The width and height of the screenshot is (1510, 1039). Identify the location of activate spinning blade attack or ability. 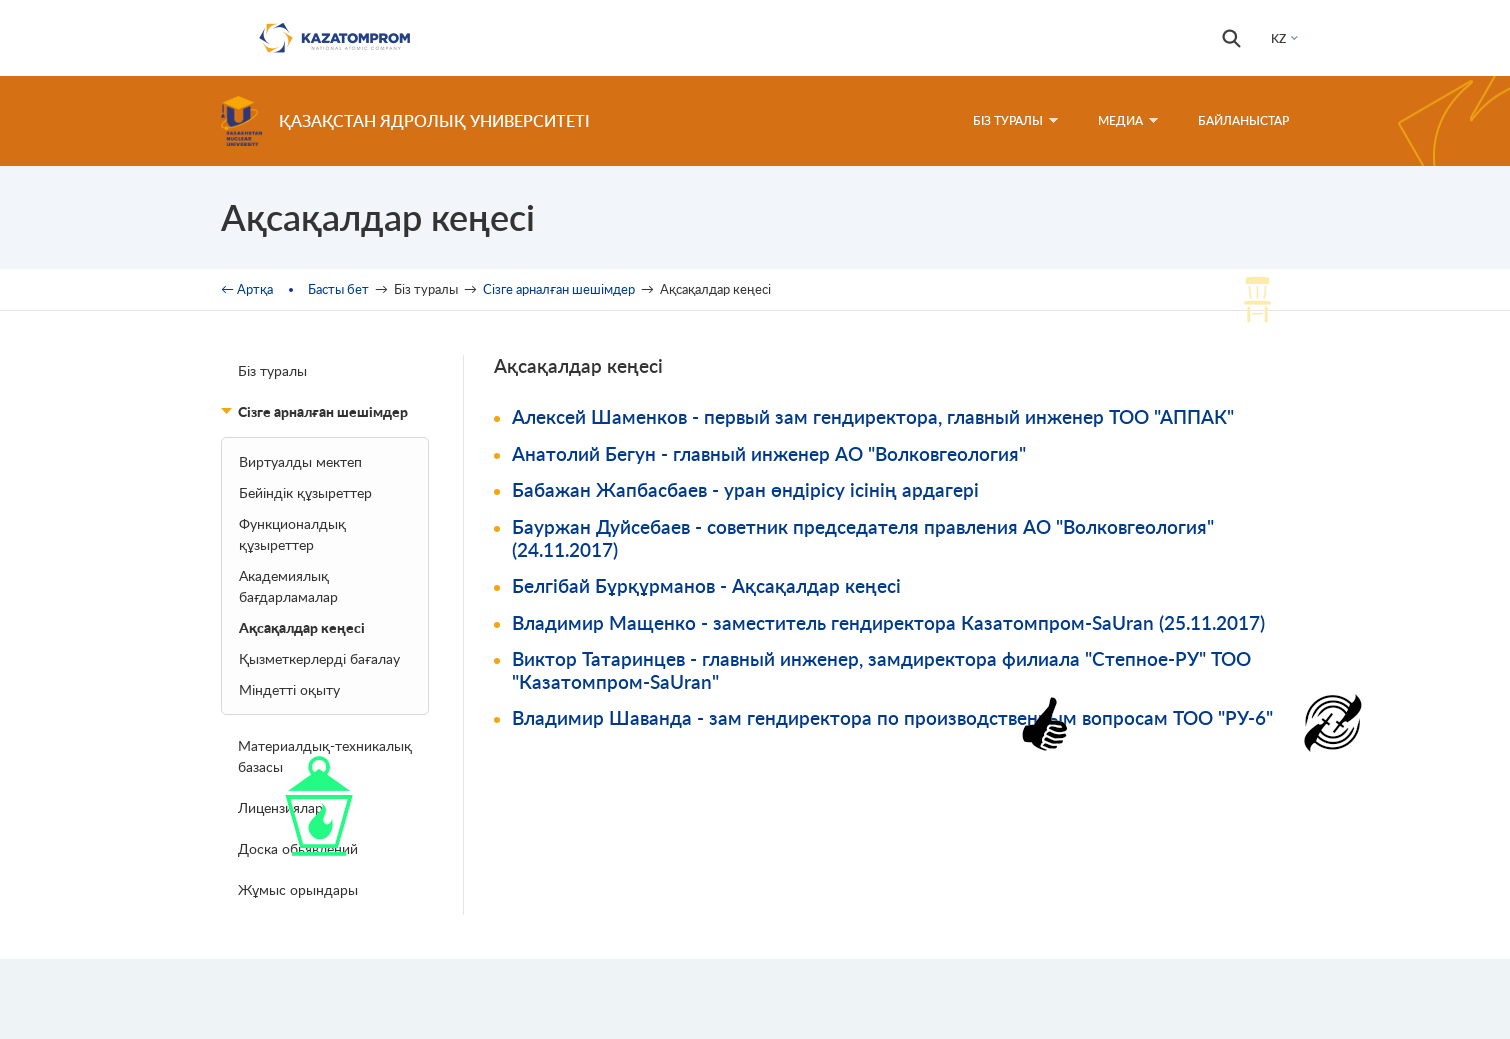
(1333, 723).